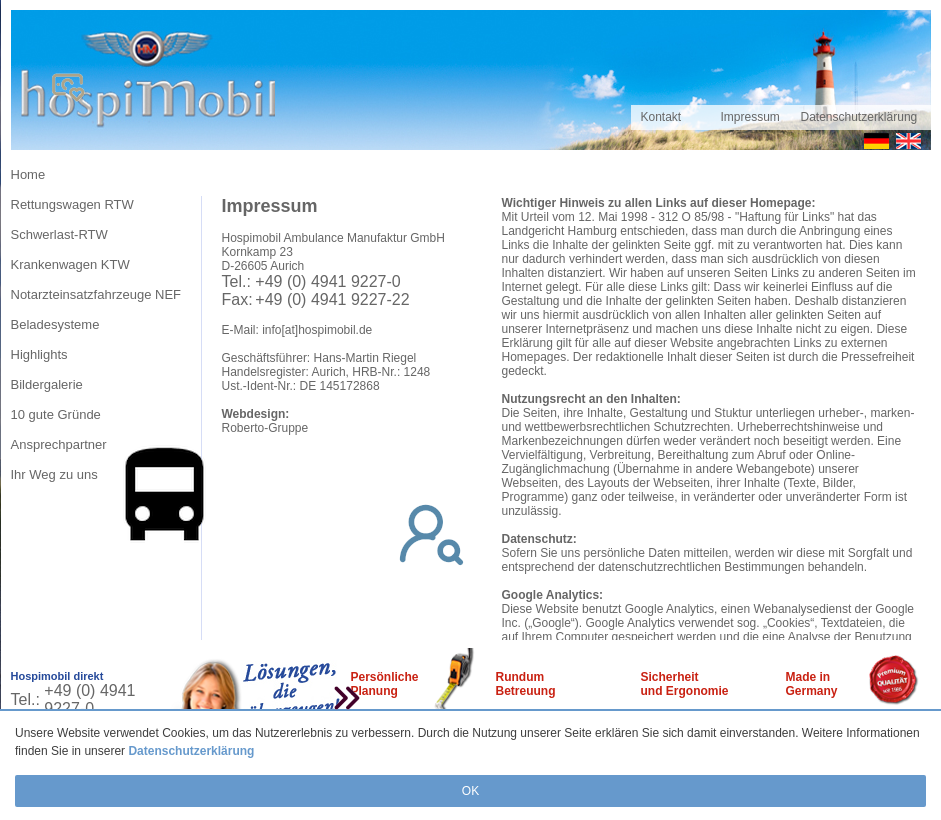 The image size is (941, 820). Describe the element at coordinates (346, 698) in the screenshot. I see `skip forward or advance to next item` at that location.